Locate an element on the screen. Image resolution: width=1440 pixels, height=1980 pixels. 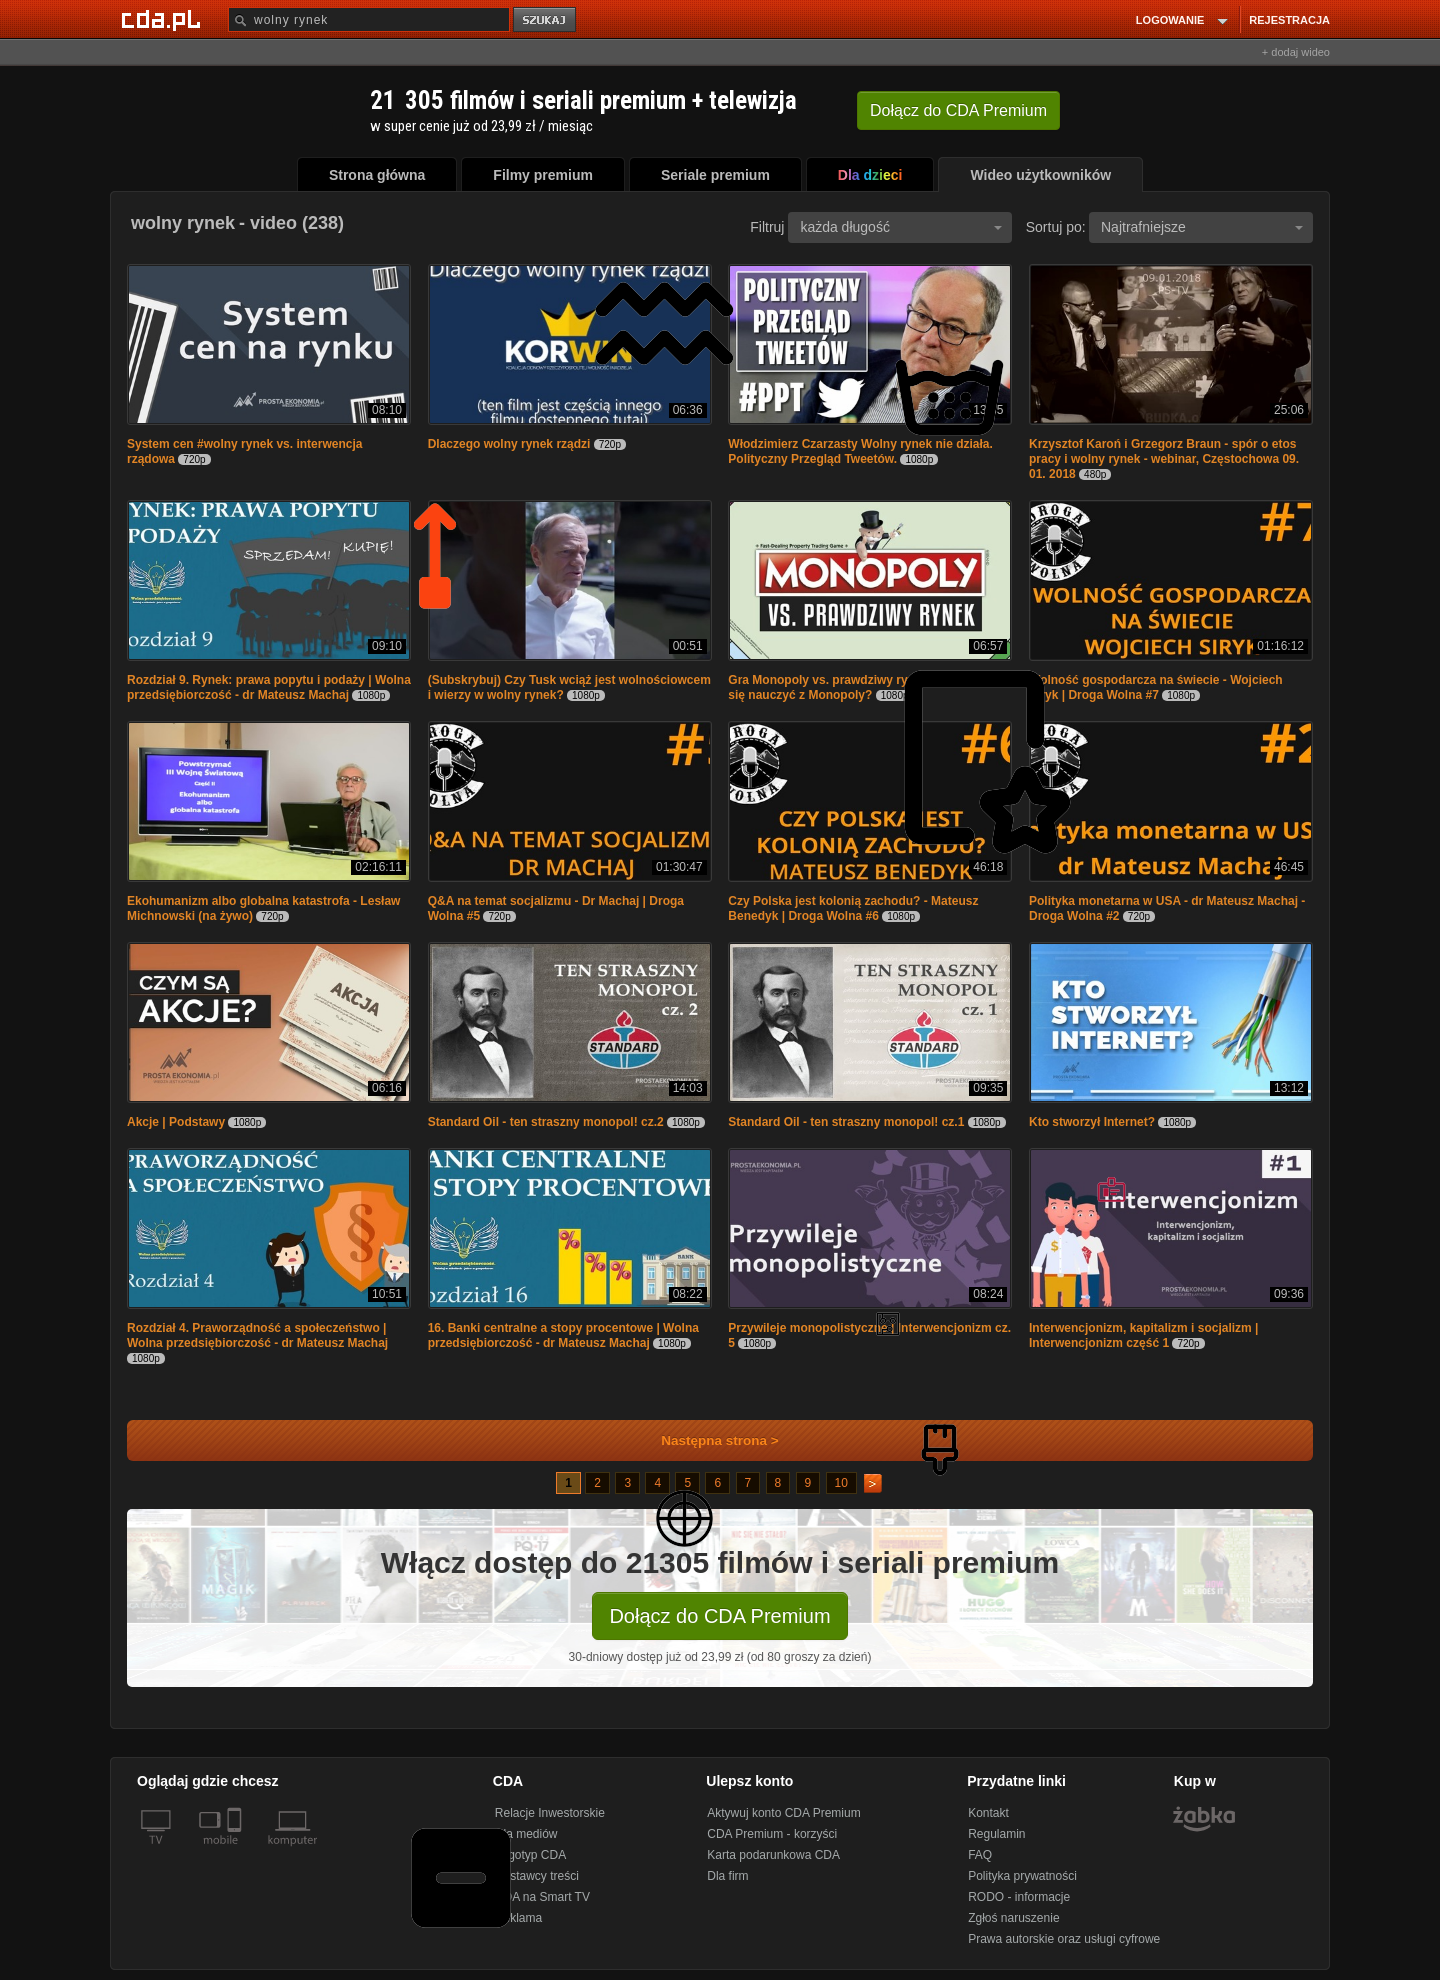
view polar chart data is located at coordinates (684, 1518).